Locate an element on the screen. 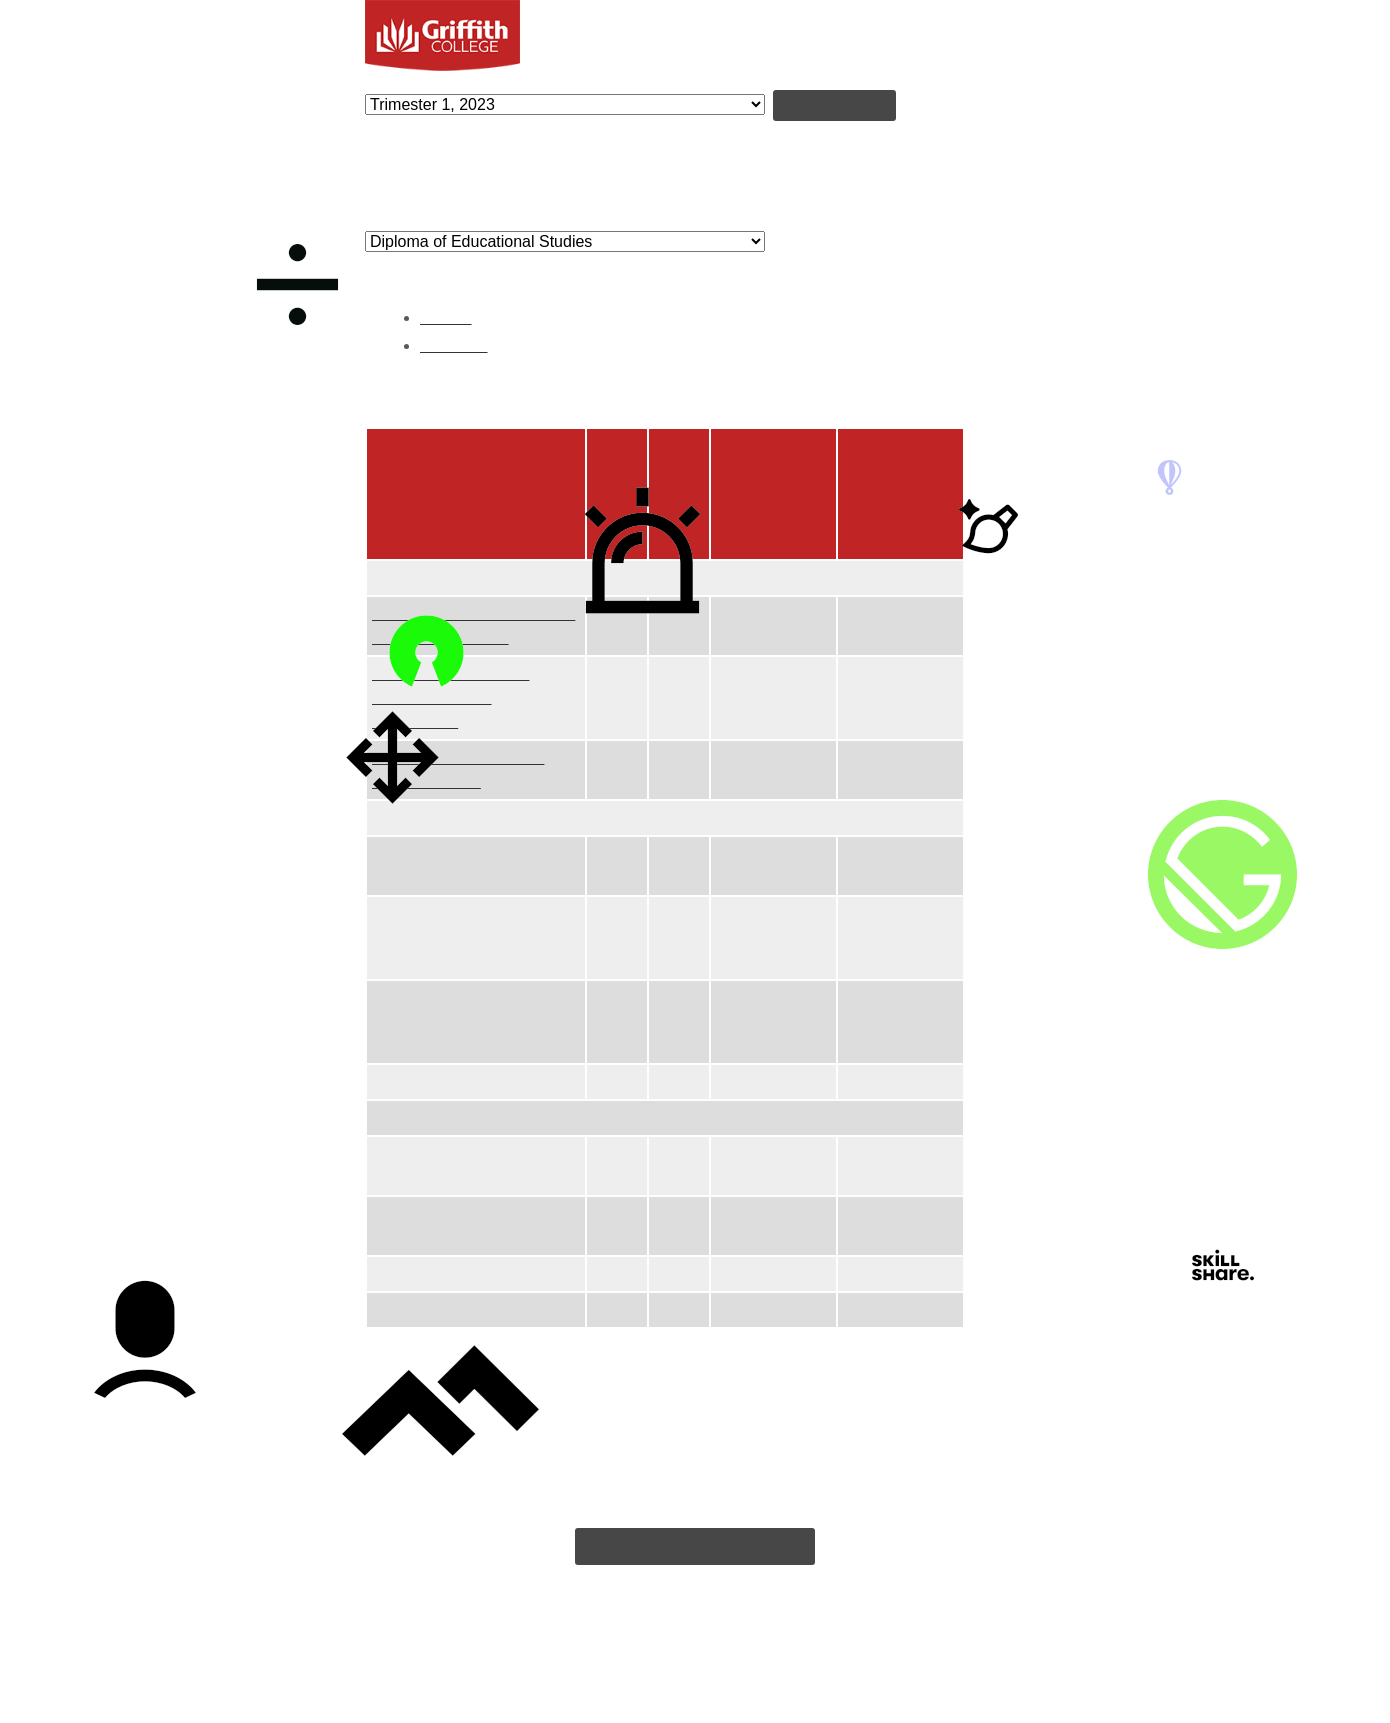  drag to reposition element is located at coordinates (392, 757).